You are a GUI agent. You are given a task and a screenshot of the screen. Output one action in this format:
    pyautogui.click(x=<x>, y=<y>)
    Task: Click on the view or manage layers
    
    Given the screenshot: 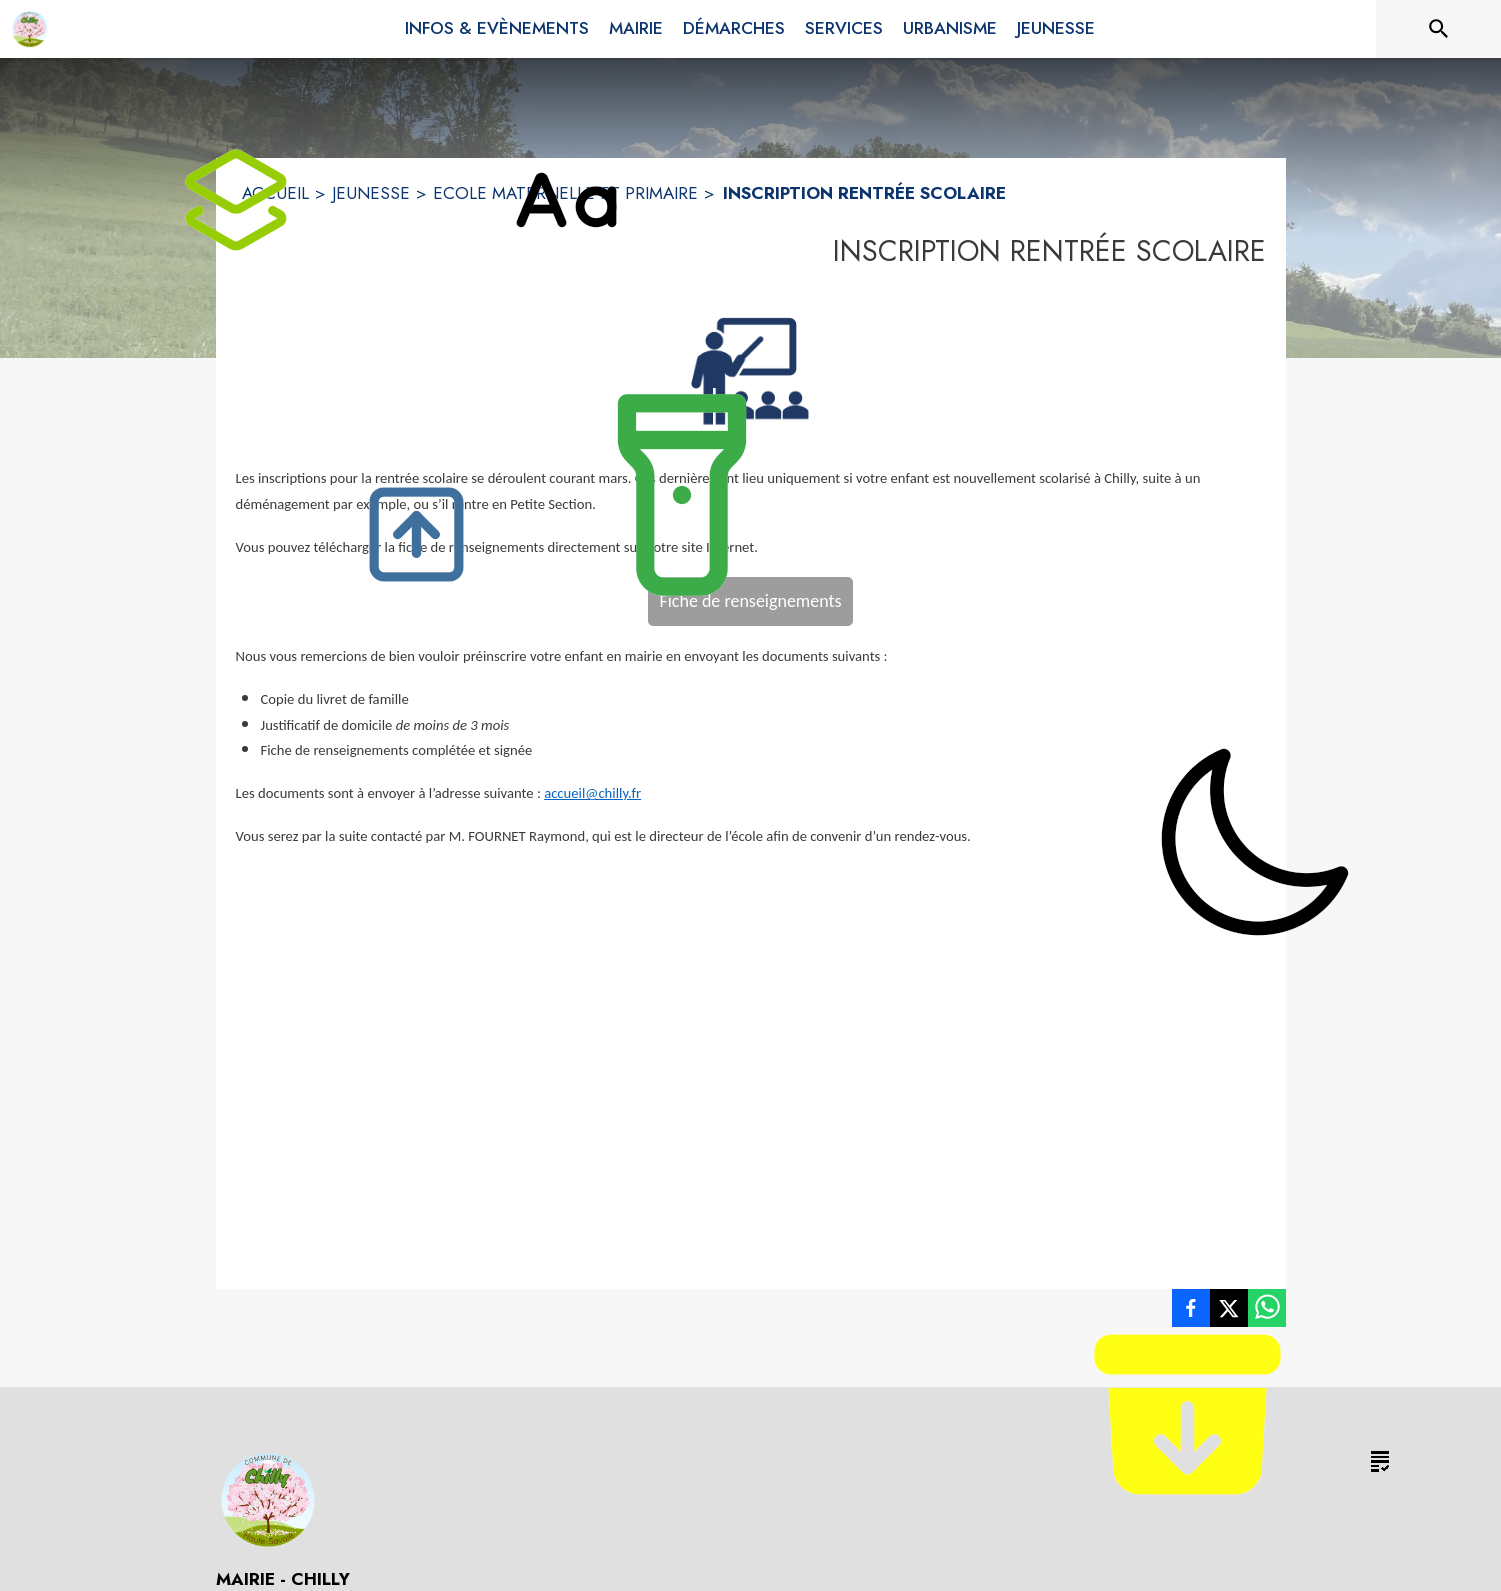 What is the action you would take?
    pyautogui.click(x=236, y=200)
    